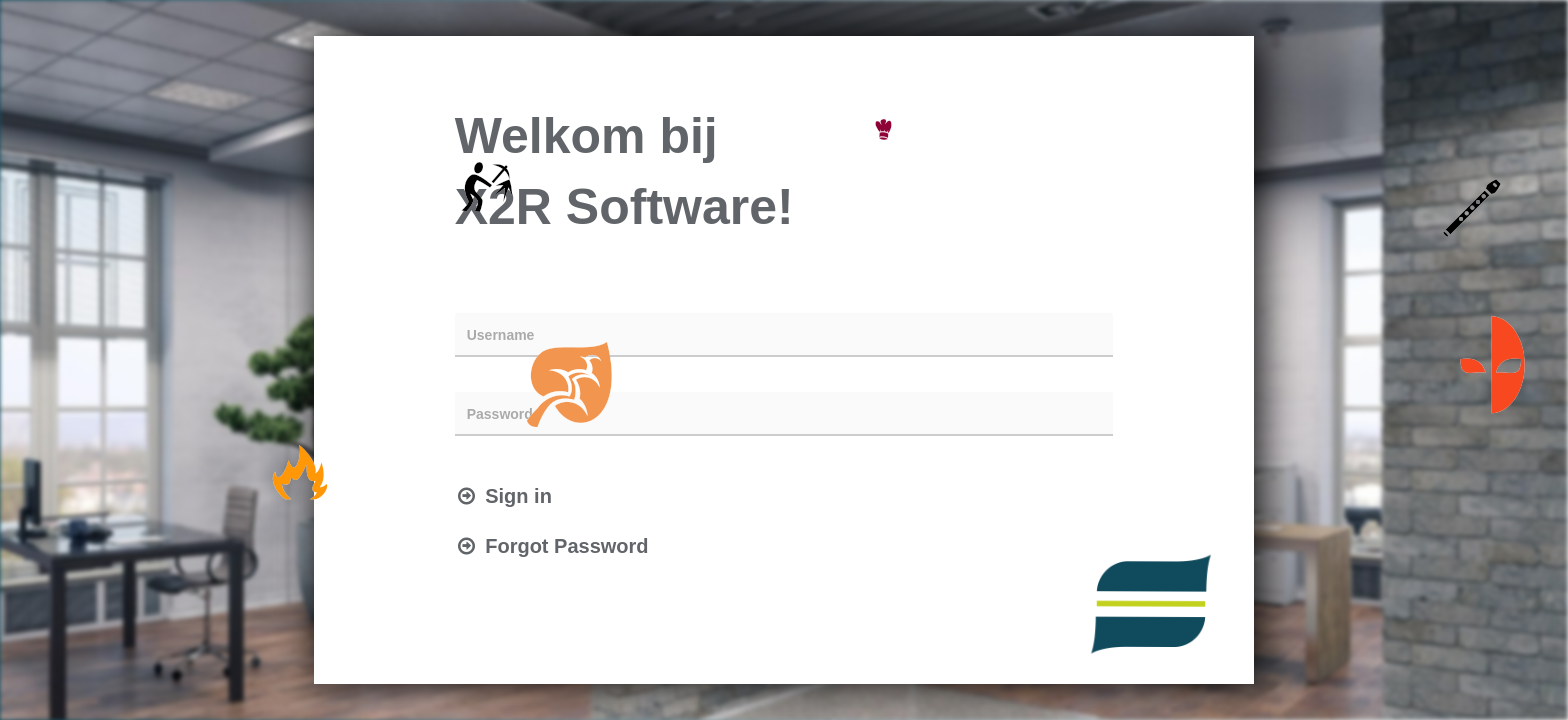  What do you see at coordinates (1487, 364) in the screenshot?
I see `toggle between character personas or roles` at bounding box center [1487, 364].